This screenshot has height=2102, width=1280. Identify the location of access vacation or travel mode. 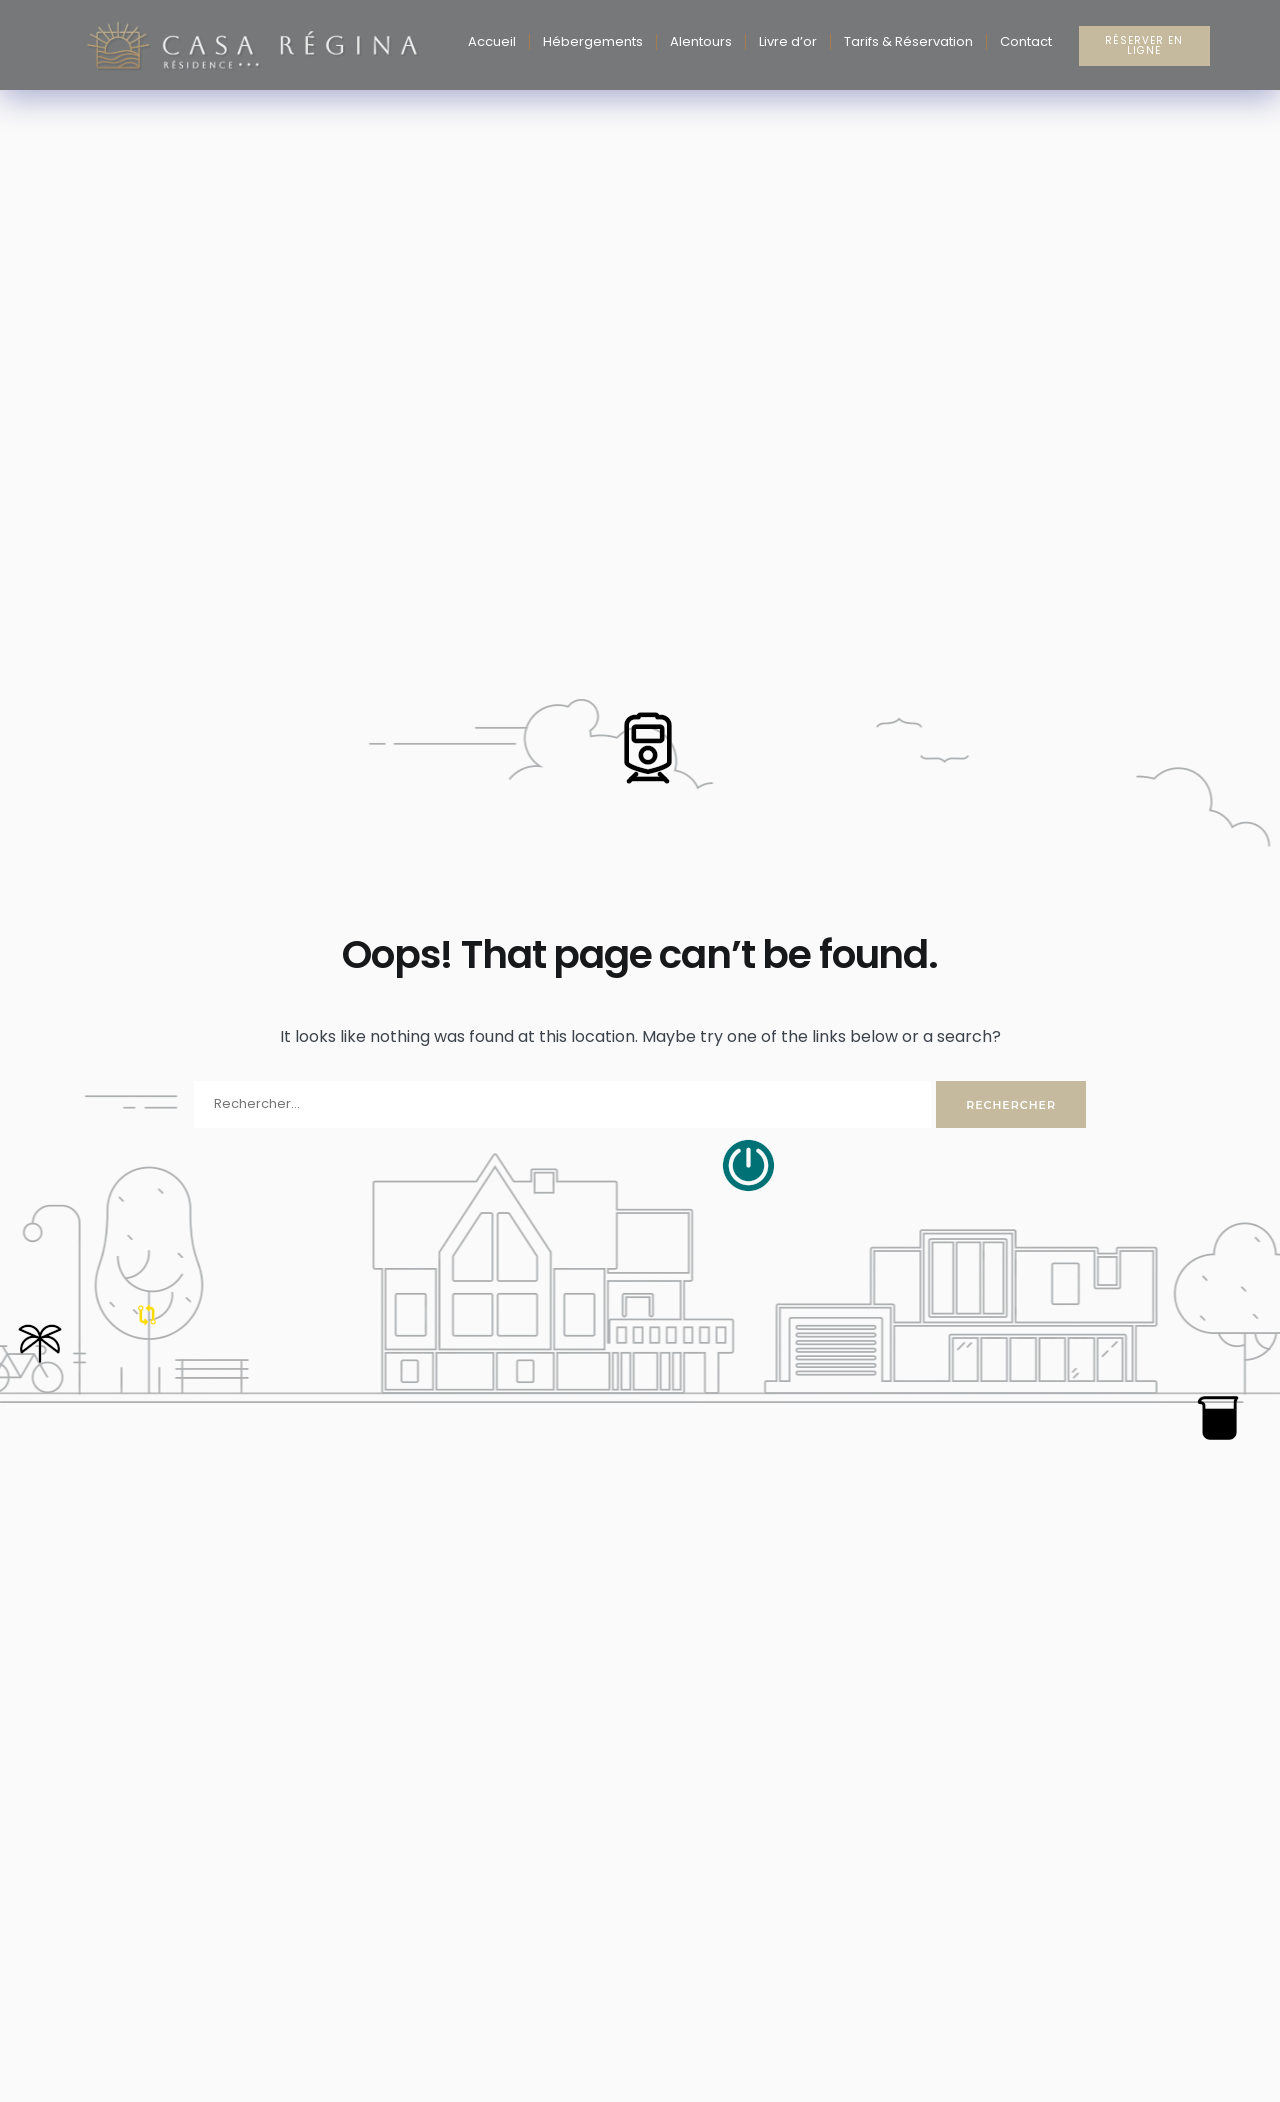
(40, 1343).